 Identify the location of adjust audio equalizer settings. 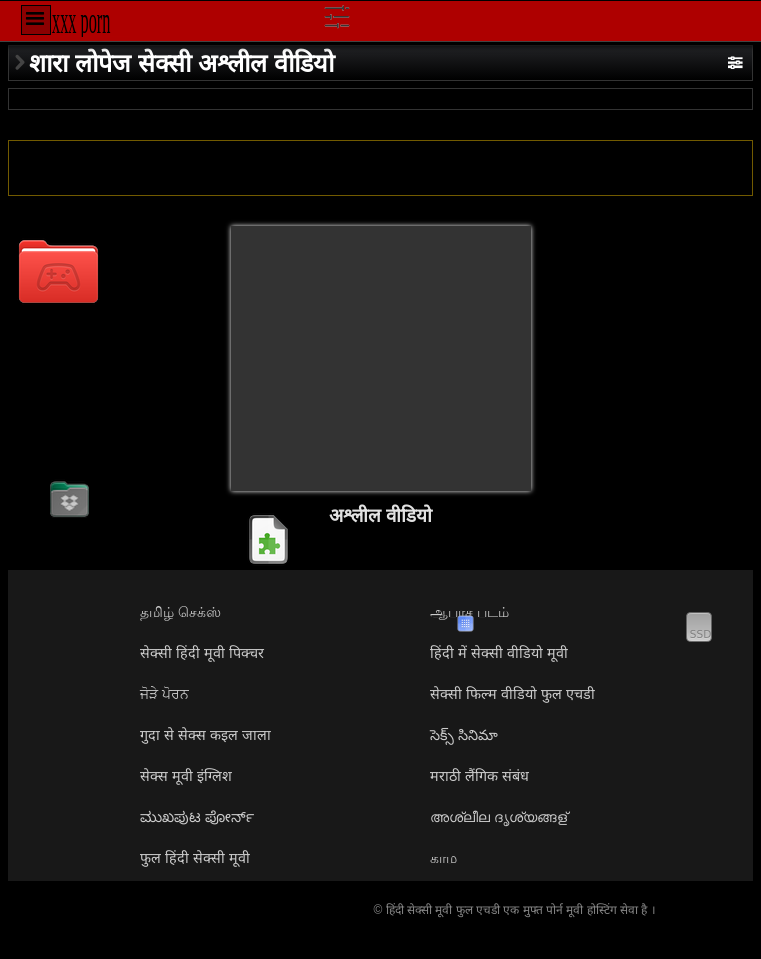
(337, 16).